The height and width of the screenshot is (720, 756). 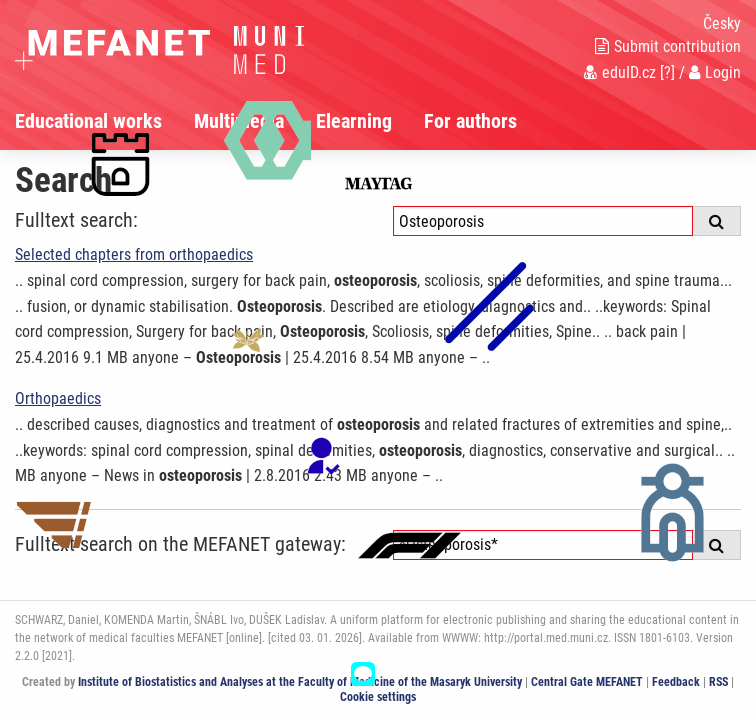 I want to click on select e-bike as transportation mode, so click(x=672, y=512).